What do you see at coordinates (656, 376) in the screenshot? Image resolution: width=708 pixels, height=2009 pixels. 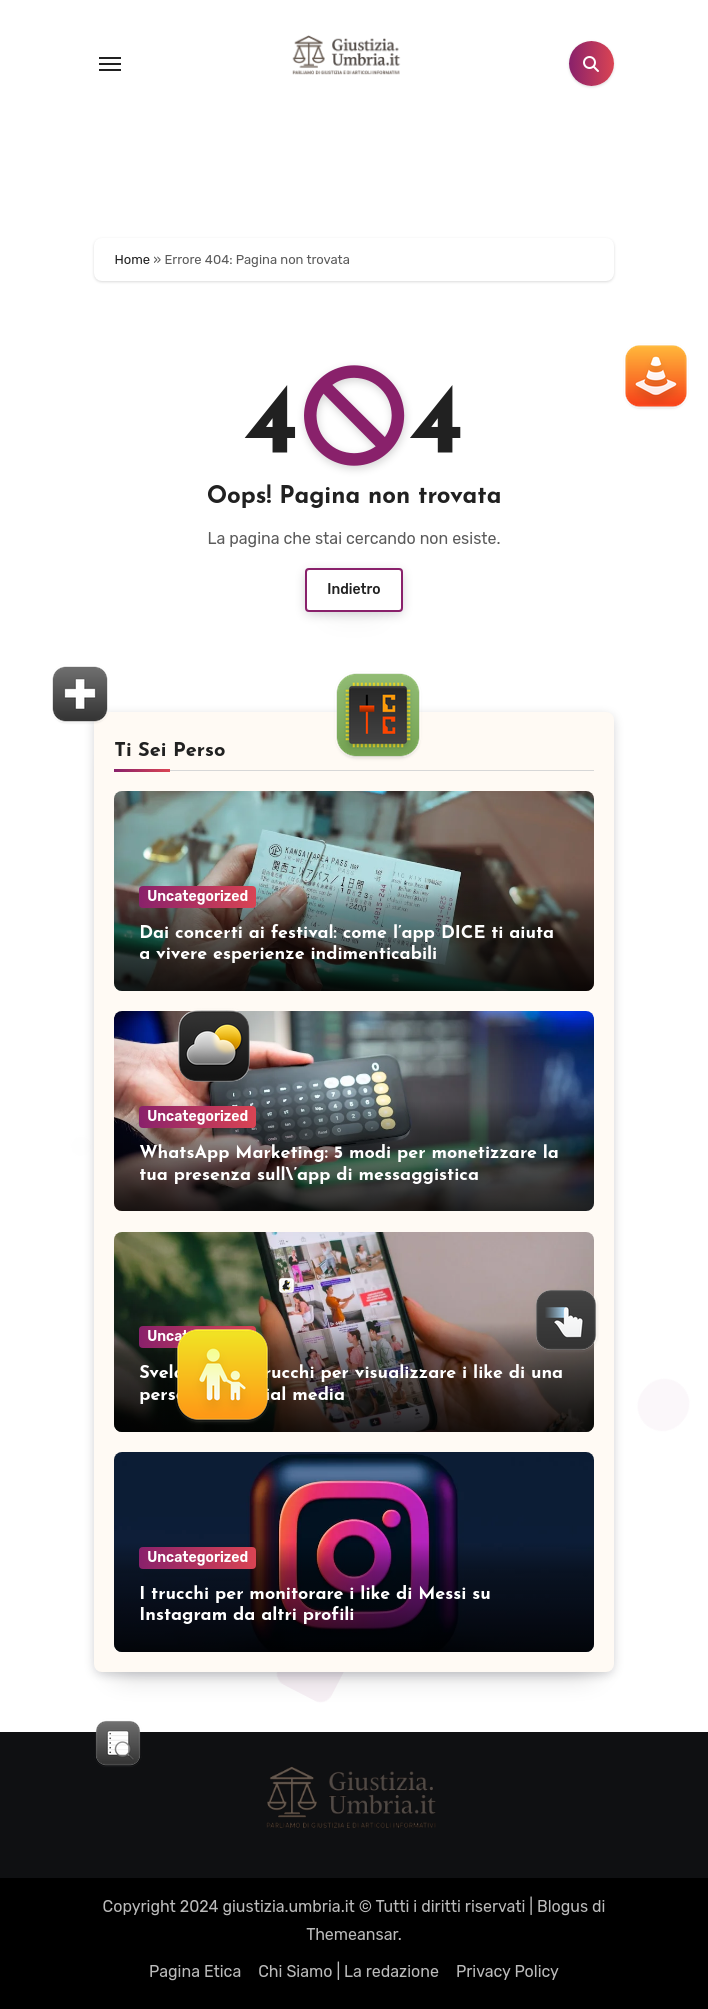 I see `open VLC media player` at bounding box center [656, 376].